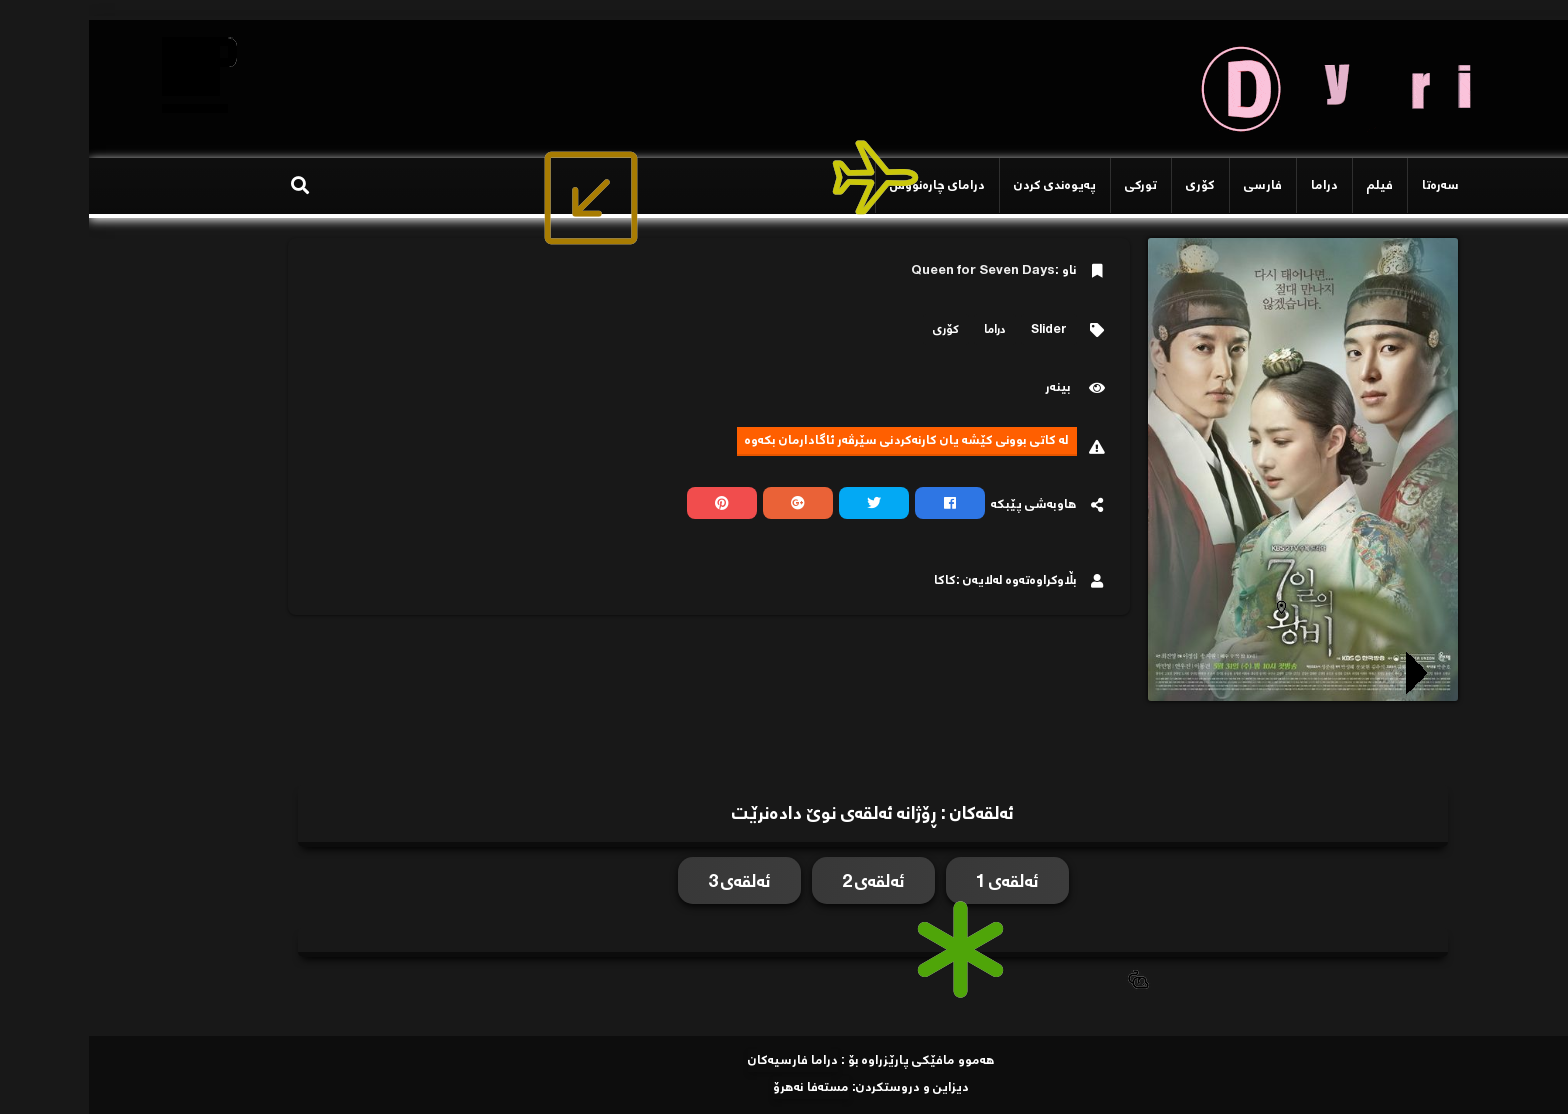  Describe the element at coordinates (960, 949) in the screenshot. I see `indicates a required field in a form` at that location.